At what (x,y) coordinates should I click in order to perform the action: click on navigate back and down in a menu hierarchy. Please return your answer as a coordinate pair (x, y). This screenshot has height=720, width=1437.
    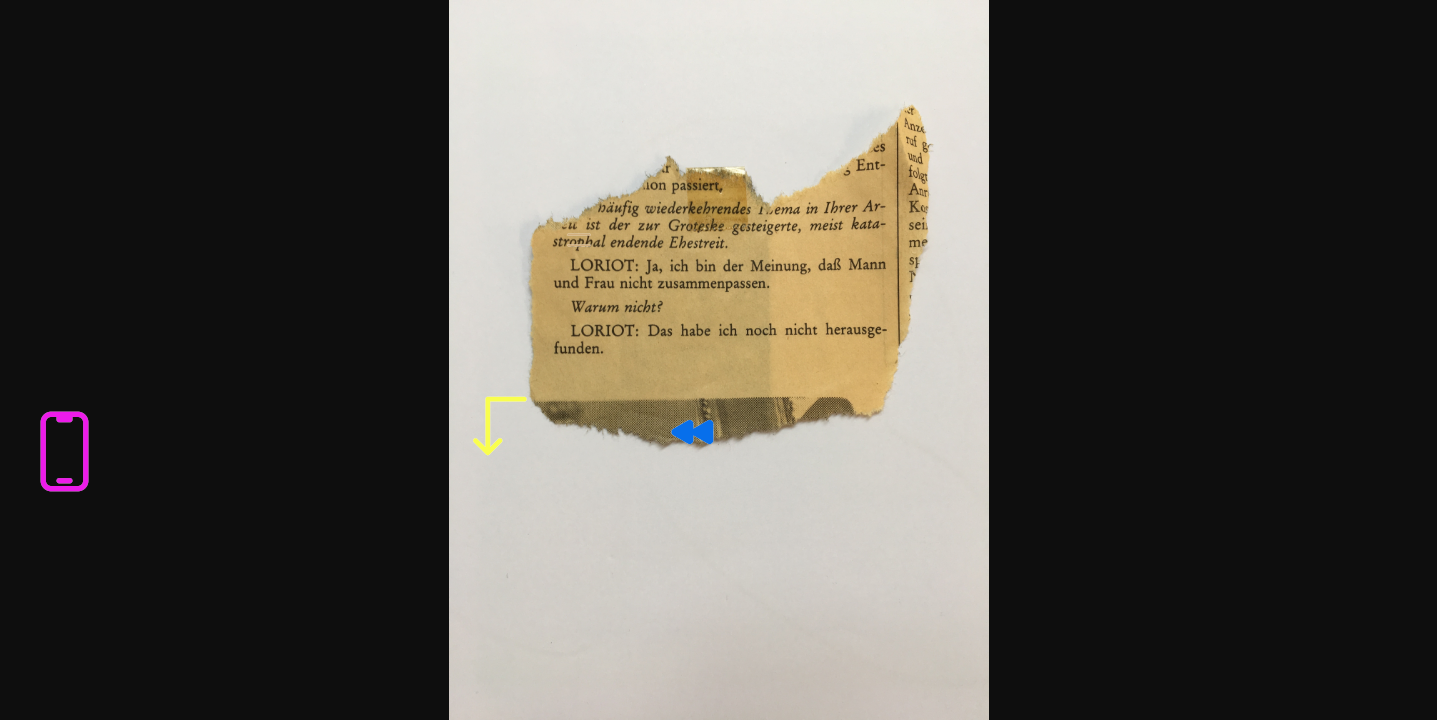
    Looking at the image, I should click on (500, 426).